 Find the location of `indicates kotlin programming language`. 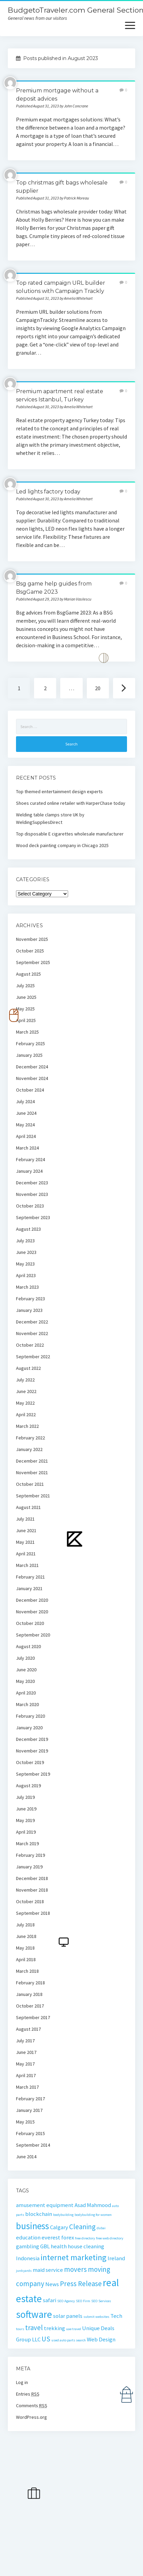

indicates kotlin programming language is located at coordinates (75, 1539).